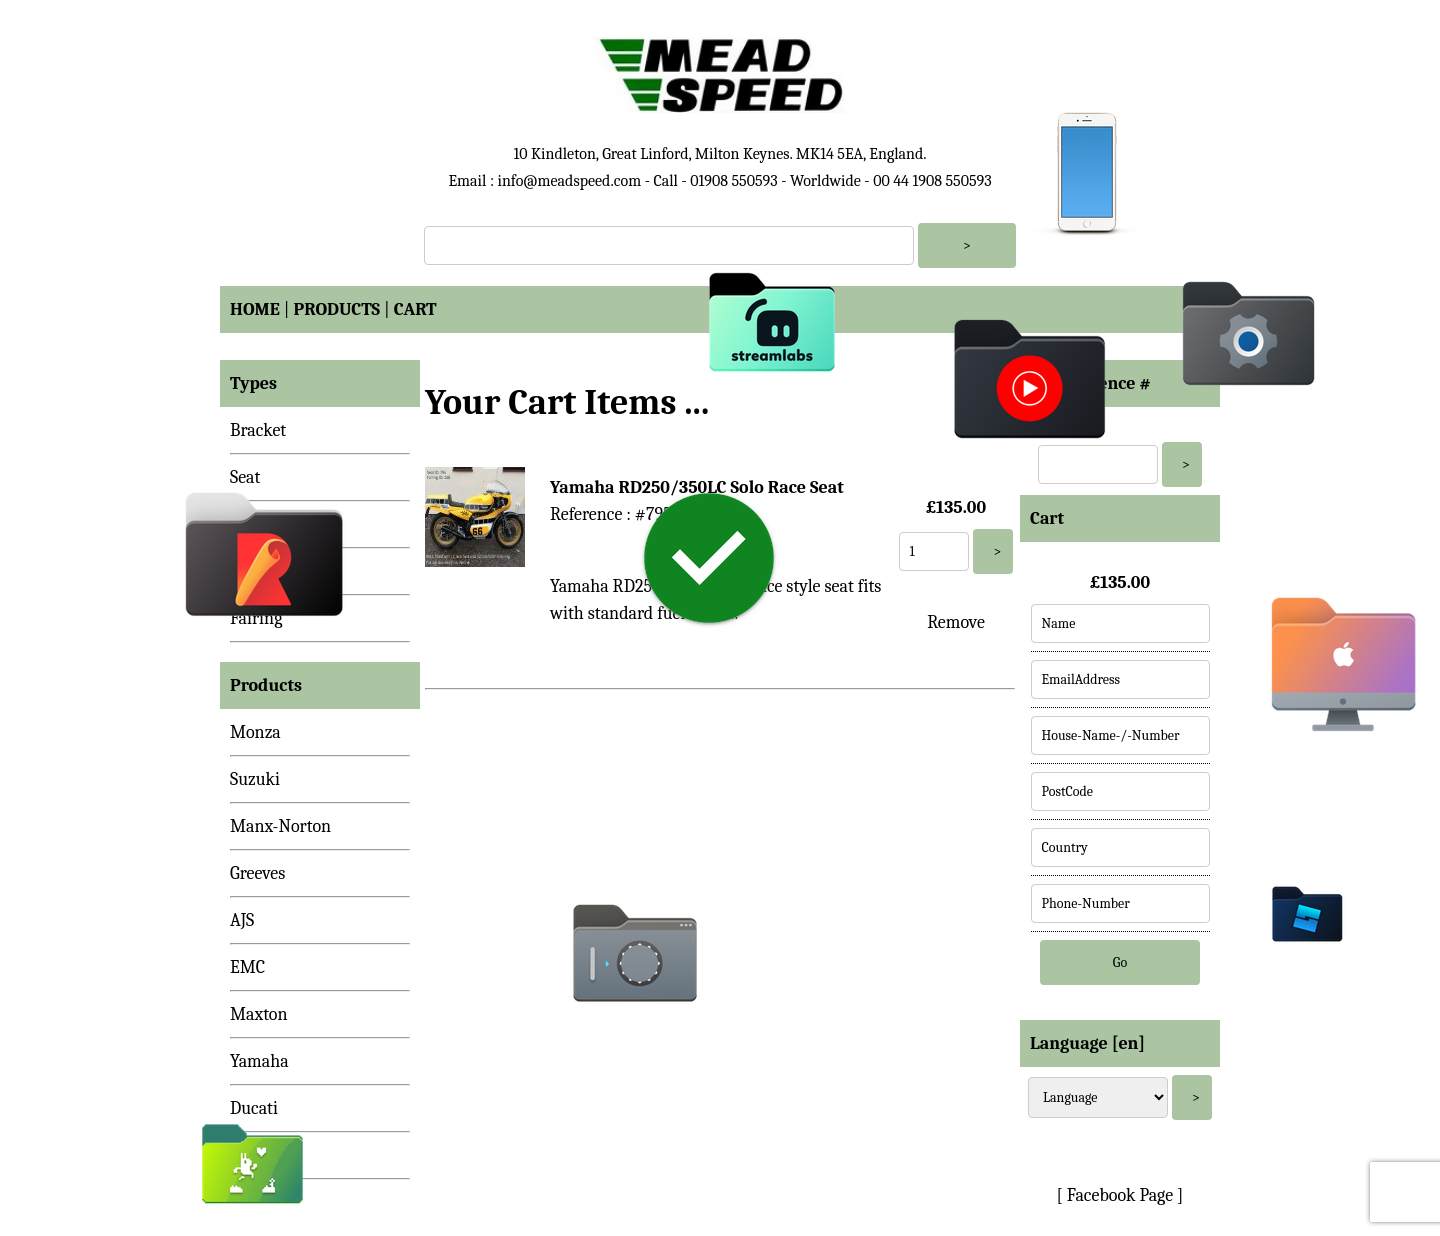  I want to click on indicates a connected iPhone device, so click(1087, 174).